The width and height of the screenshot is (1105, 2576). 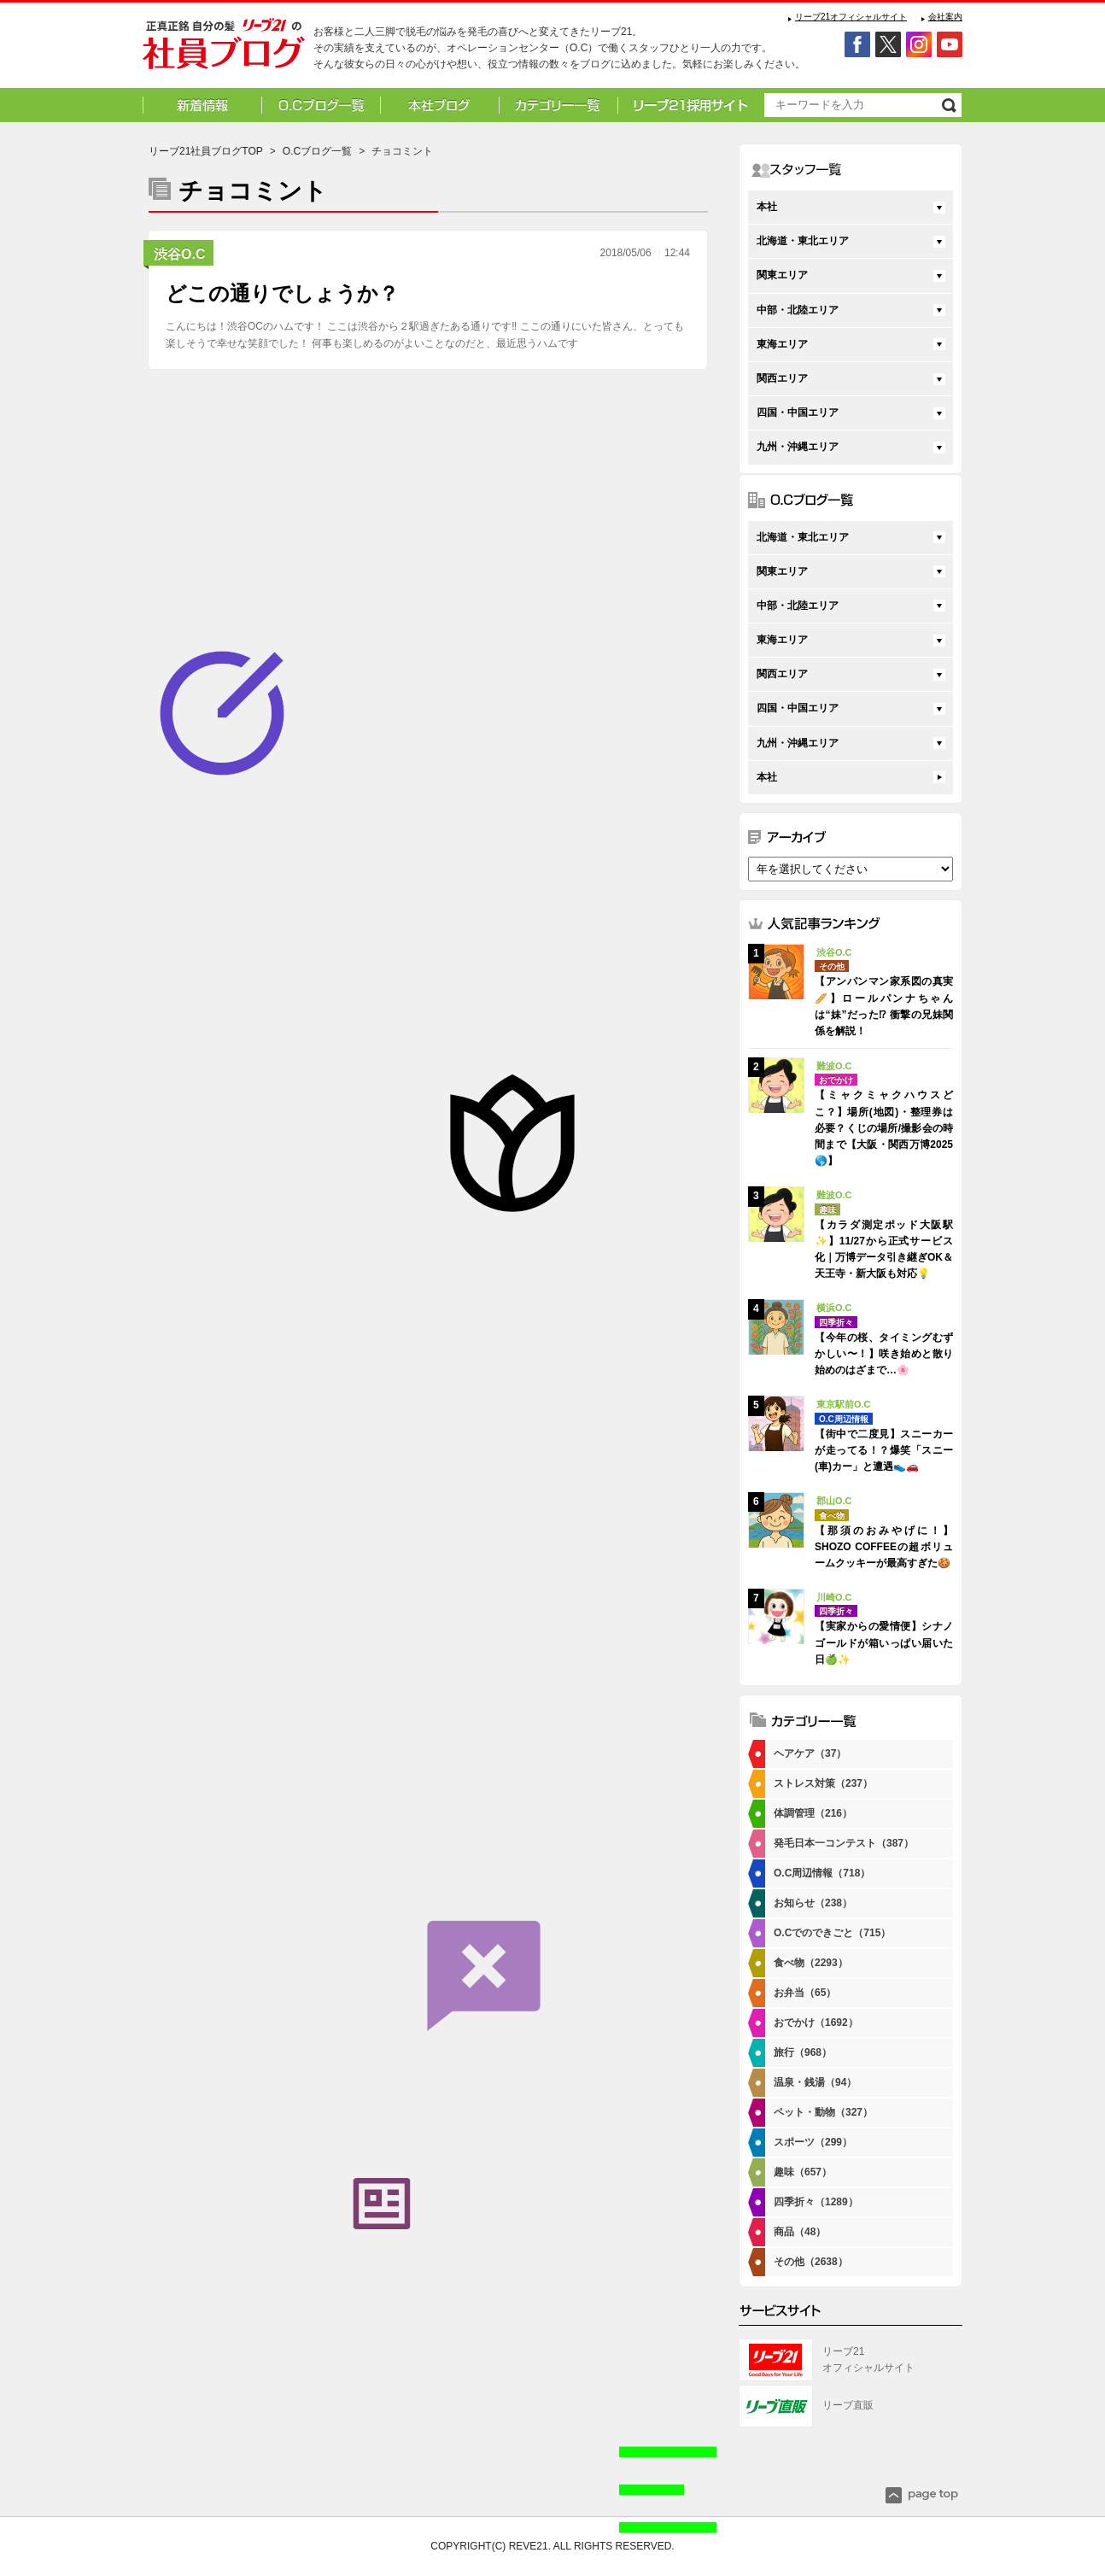 I want to click on delete a conversation, so click(x=483, y=1971).